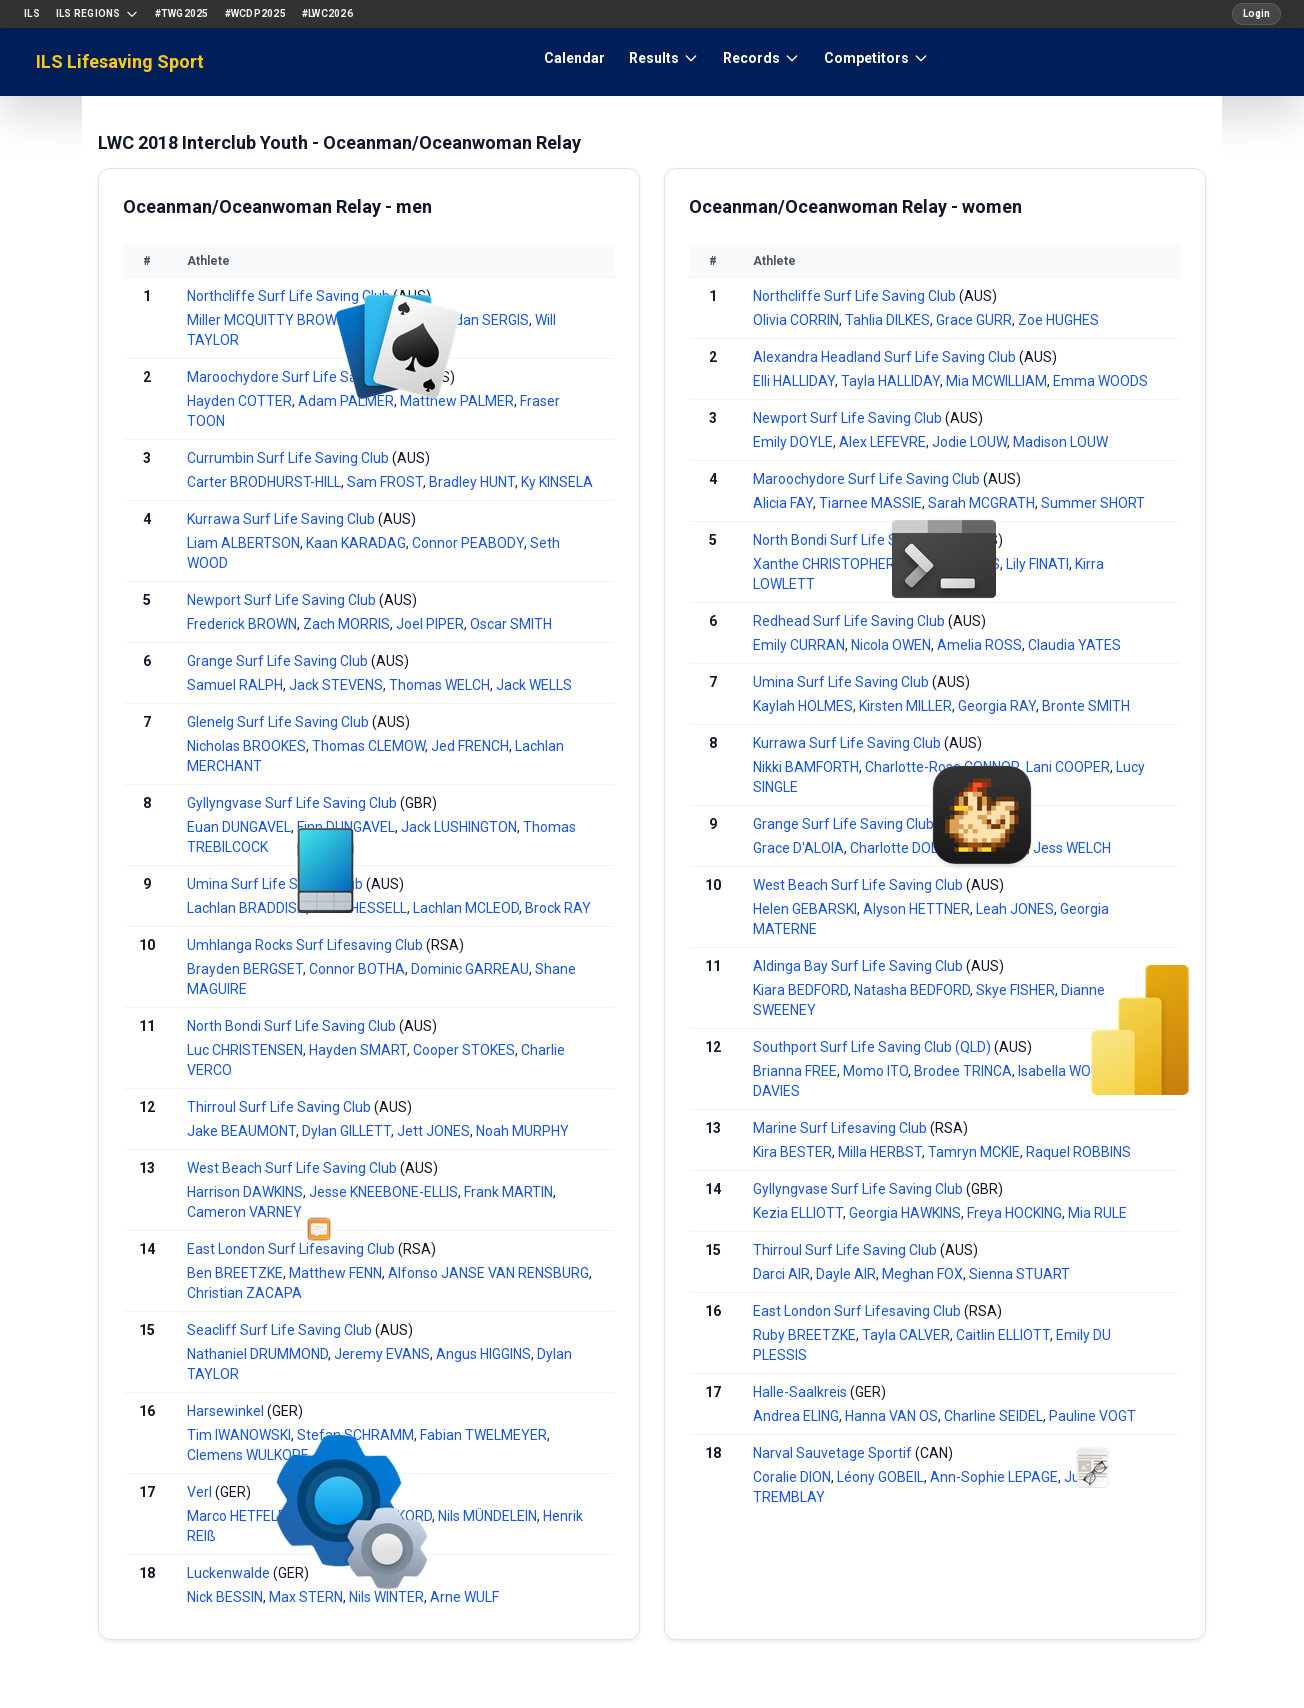 Image resolution: width=1304 pixels, height=1708 pixels. Describe the element at coordinates (1140, 1030) in the screenshot. I see `open Microsoft Power BI app` at that location.